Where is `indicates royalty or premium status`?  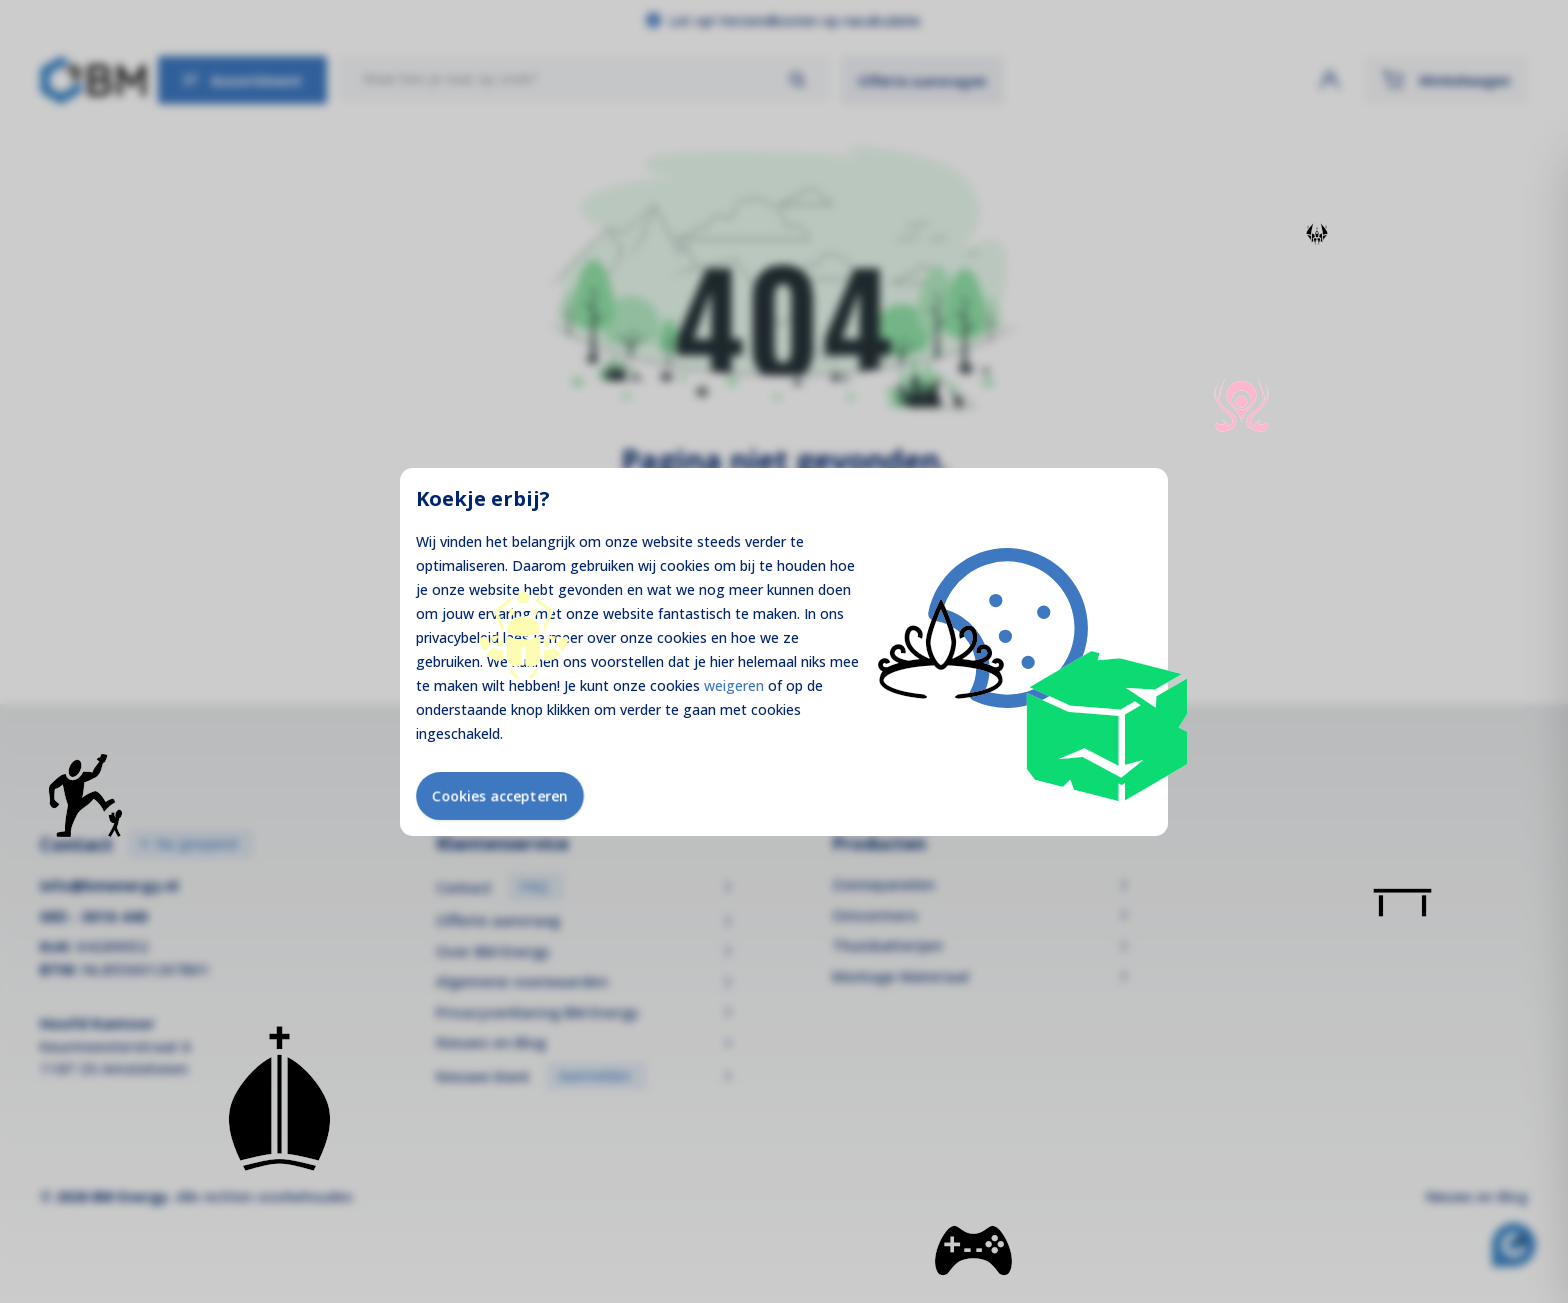
indicates royalty or premium status is located at coordinates (941, 659).